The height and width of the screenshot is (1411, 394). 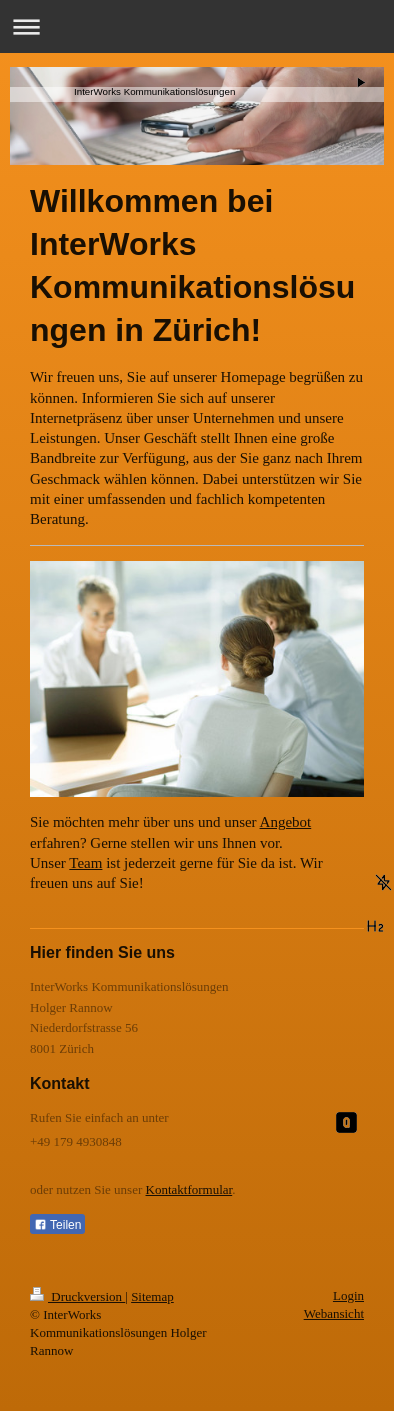 I want to click on represents the letter Q in a keyboard or text input, so click(x=346, y=1122).